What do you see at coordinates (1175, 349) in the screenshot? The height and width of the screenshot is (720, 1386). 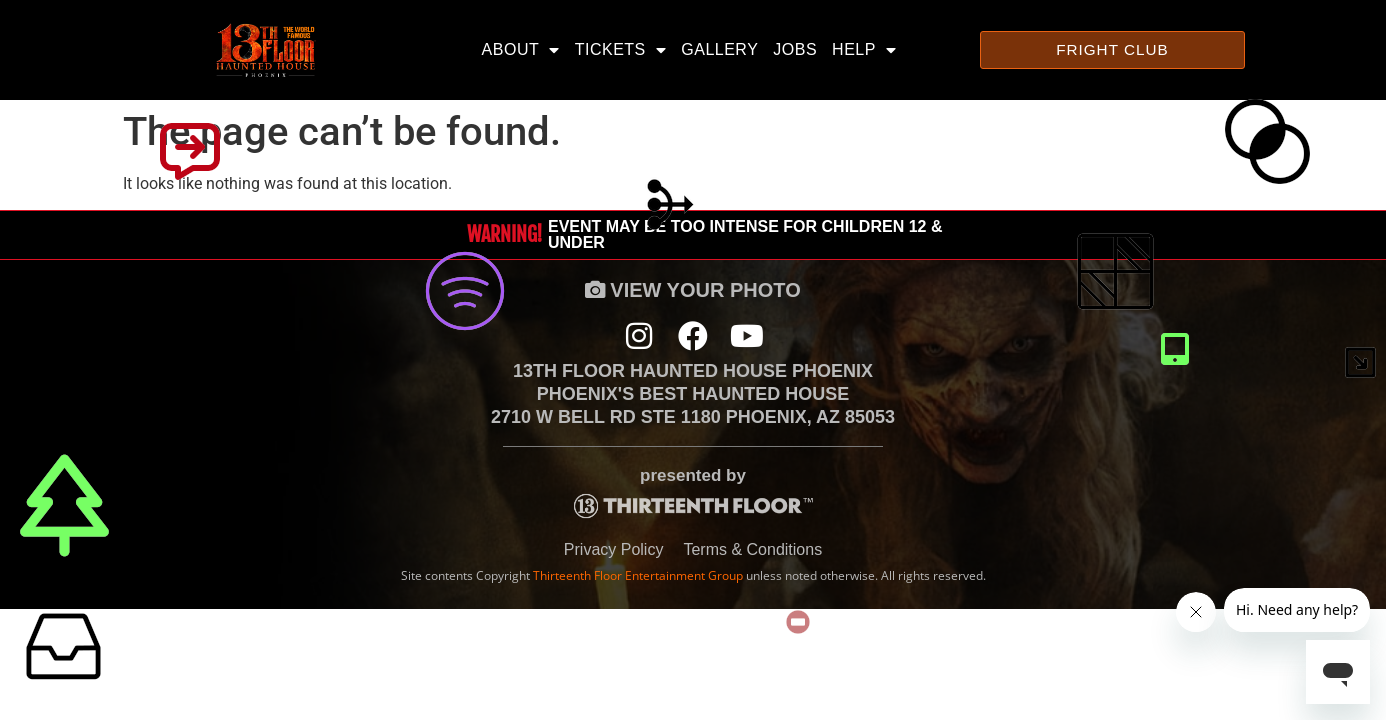 I see `indicates tablet device compatibility` at bounding box center [1175, 349].